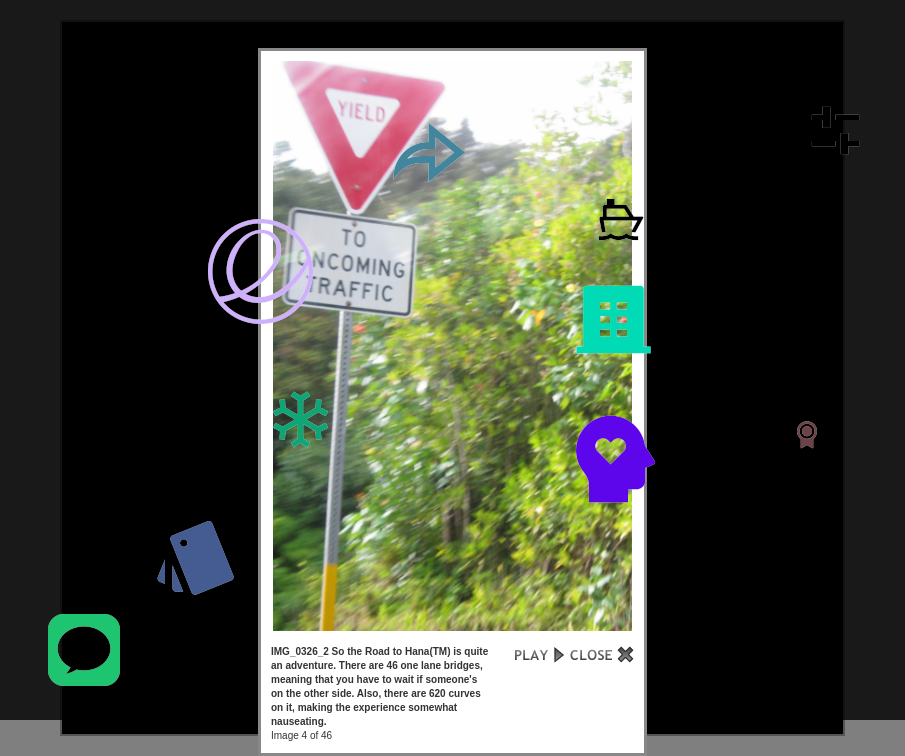 Image resolution: width=905 pixels, height=756 pixels. I want to click on view building or property details, so click(613, 319).